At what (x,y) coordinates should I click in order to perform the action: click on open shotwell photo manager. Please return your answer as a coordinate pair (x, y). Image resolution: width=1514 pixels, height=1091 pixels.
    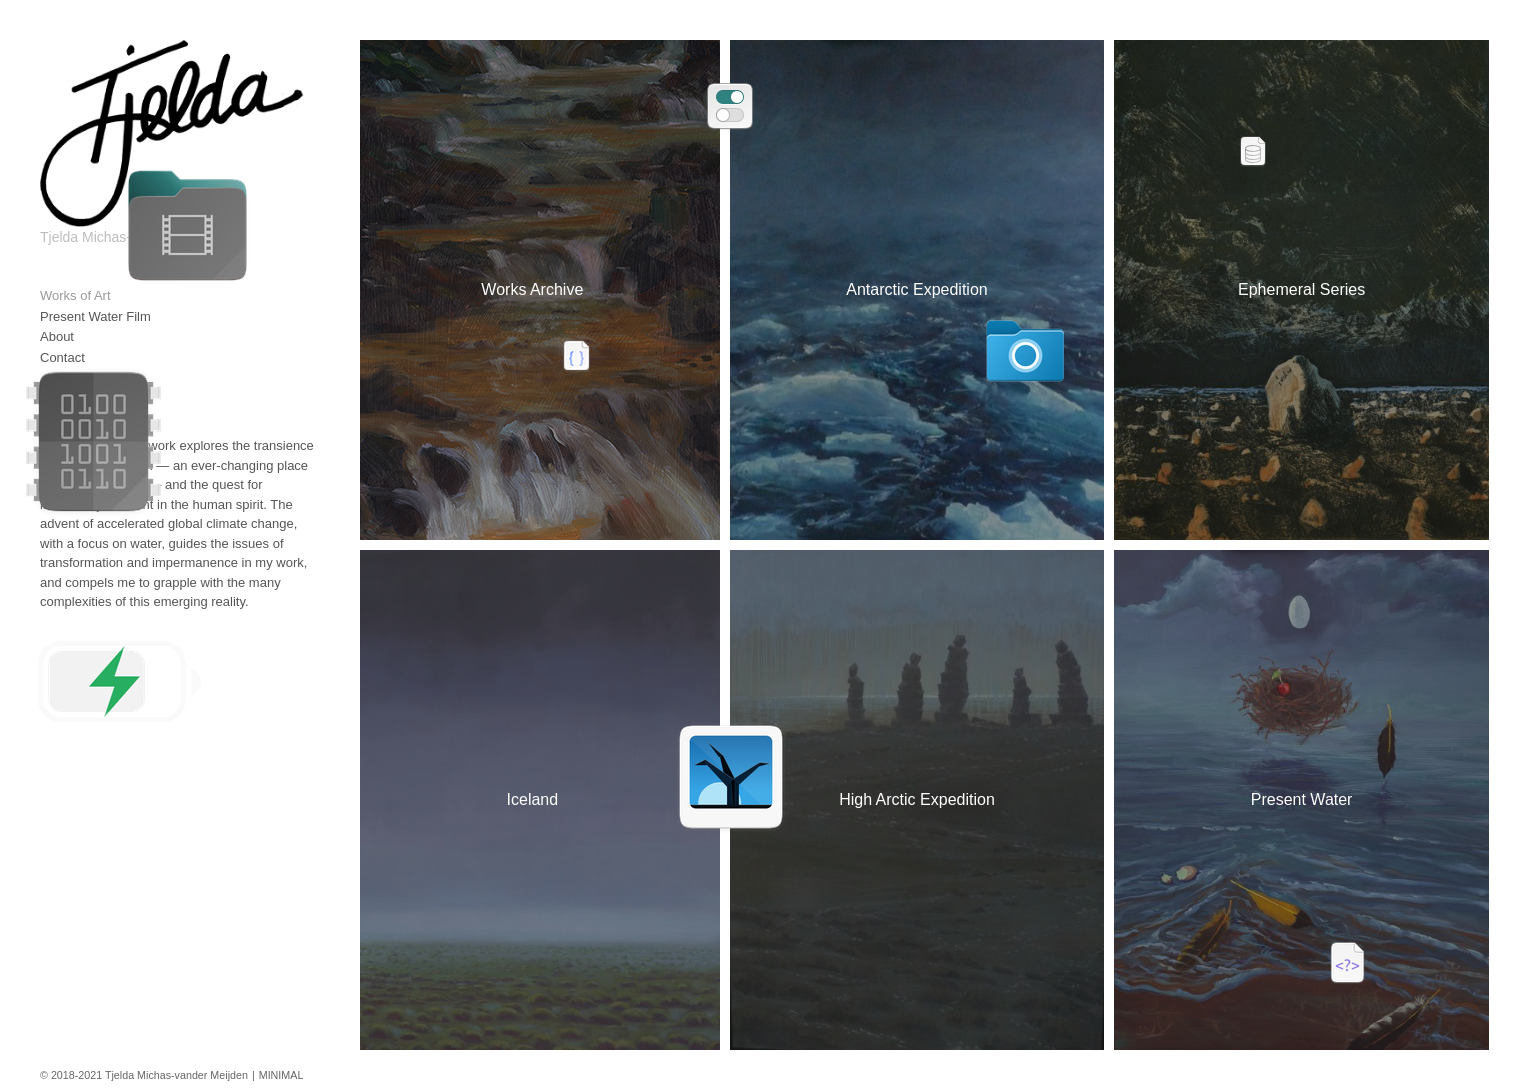
    Looking at the image, I should click on (731, 777).